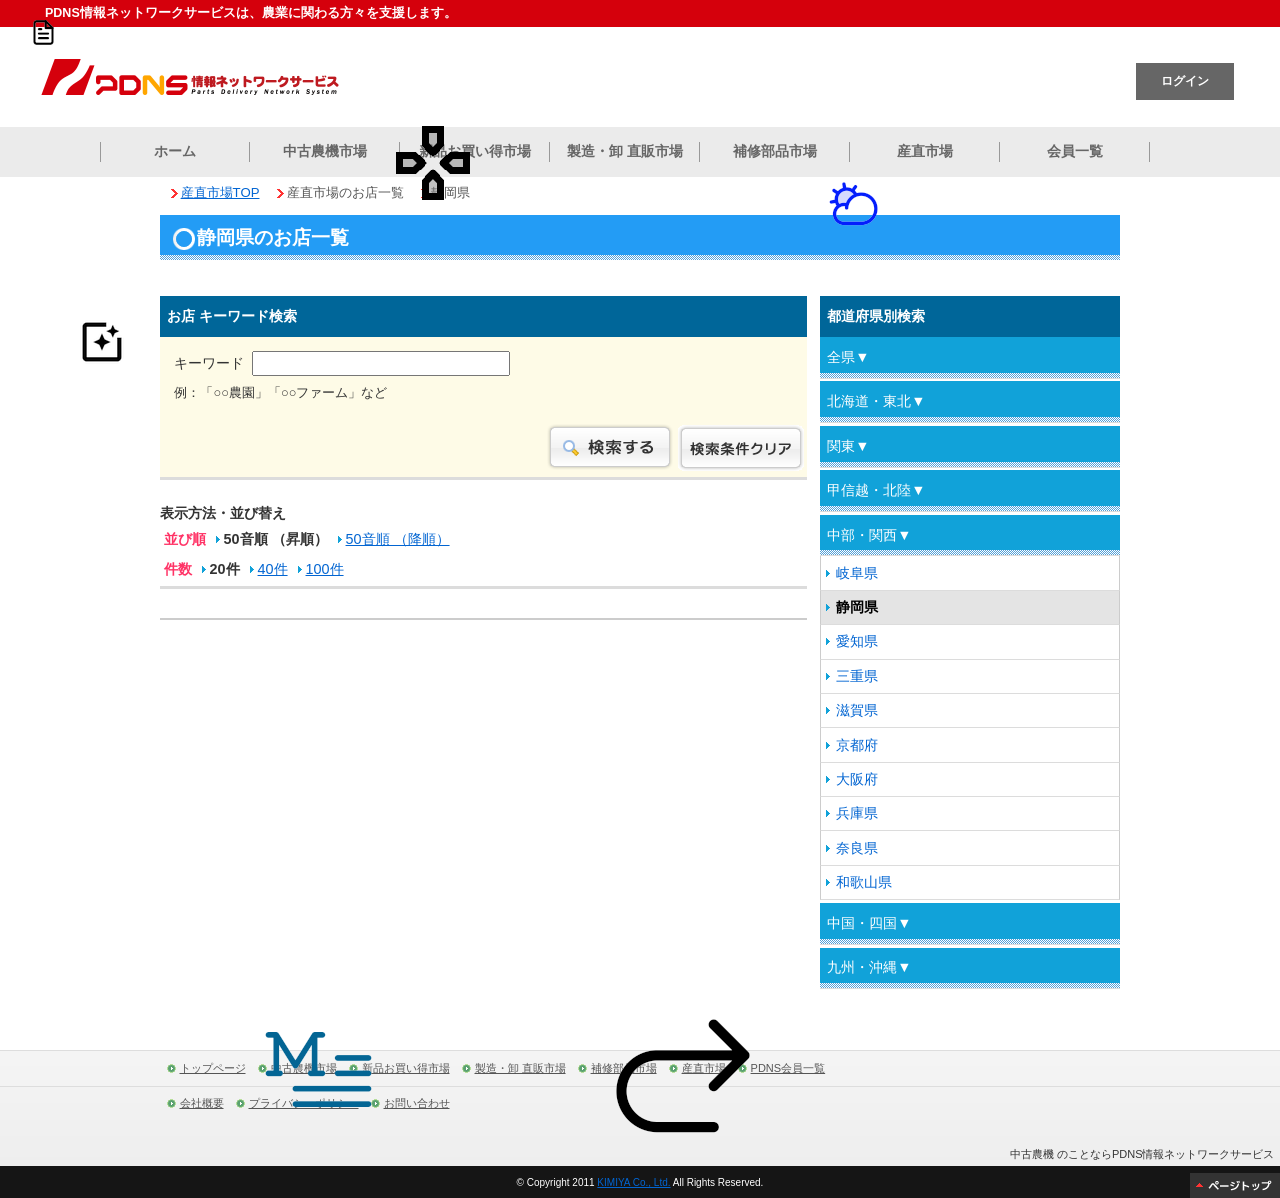  Describe the element at coordinates (43, 32) in the screenshot. I see `view document contents` at that location.